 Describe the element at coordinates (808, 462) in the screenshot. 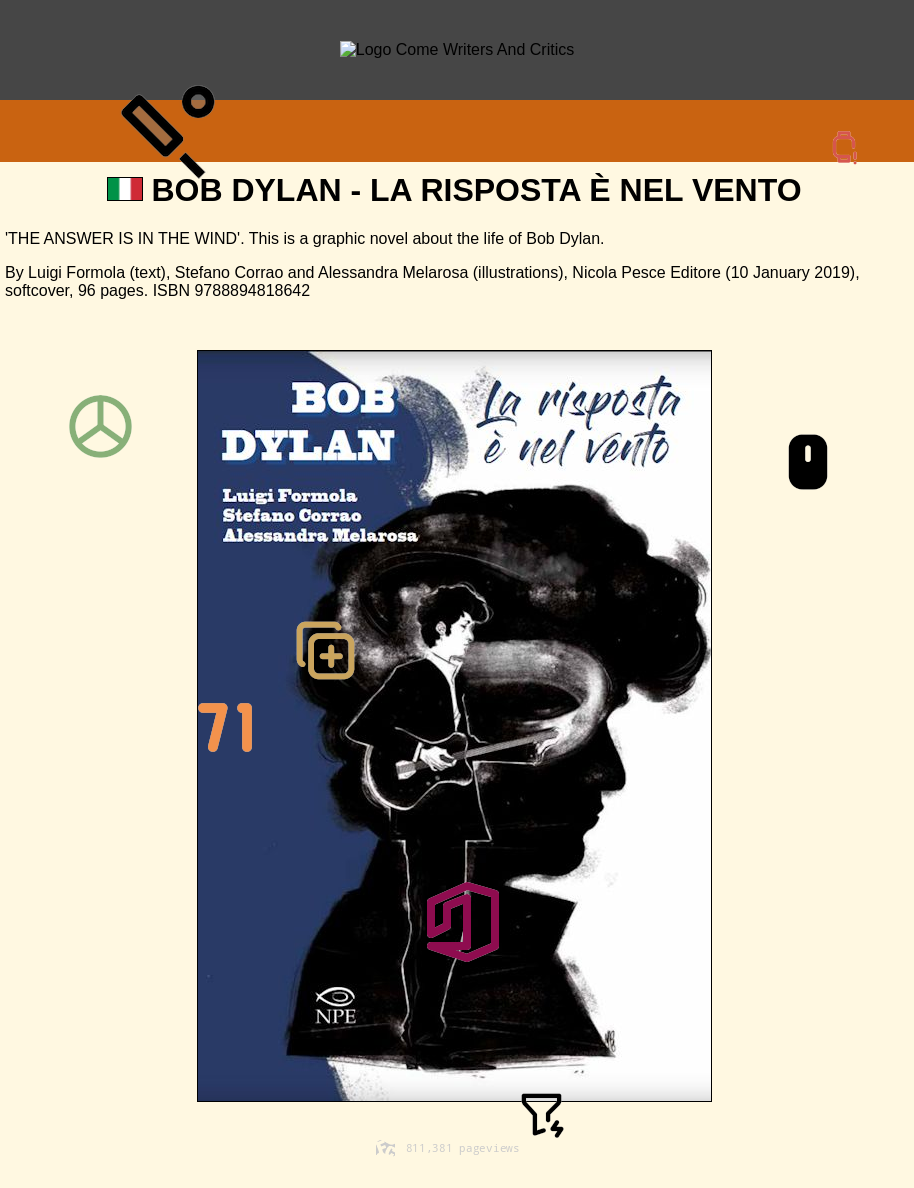

I see `adjust mouse or pointer settings` at that location.